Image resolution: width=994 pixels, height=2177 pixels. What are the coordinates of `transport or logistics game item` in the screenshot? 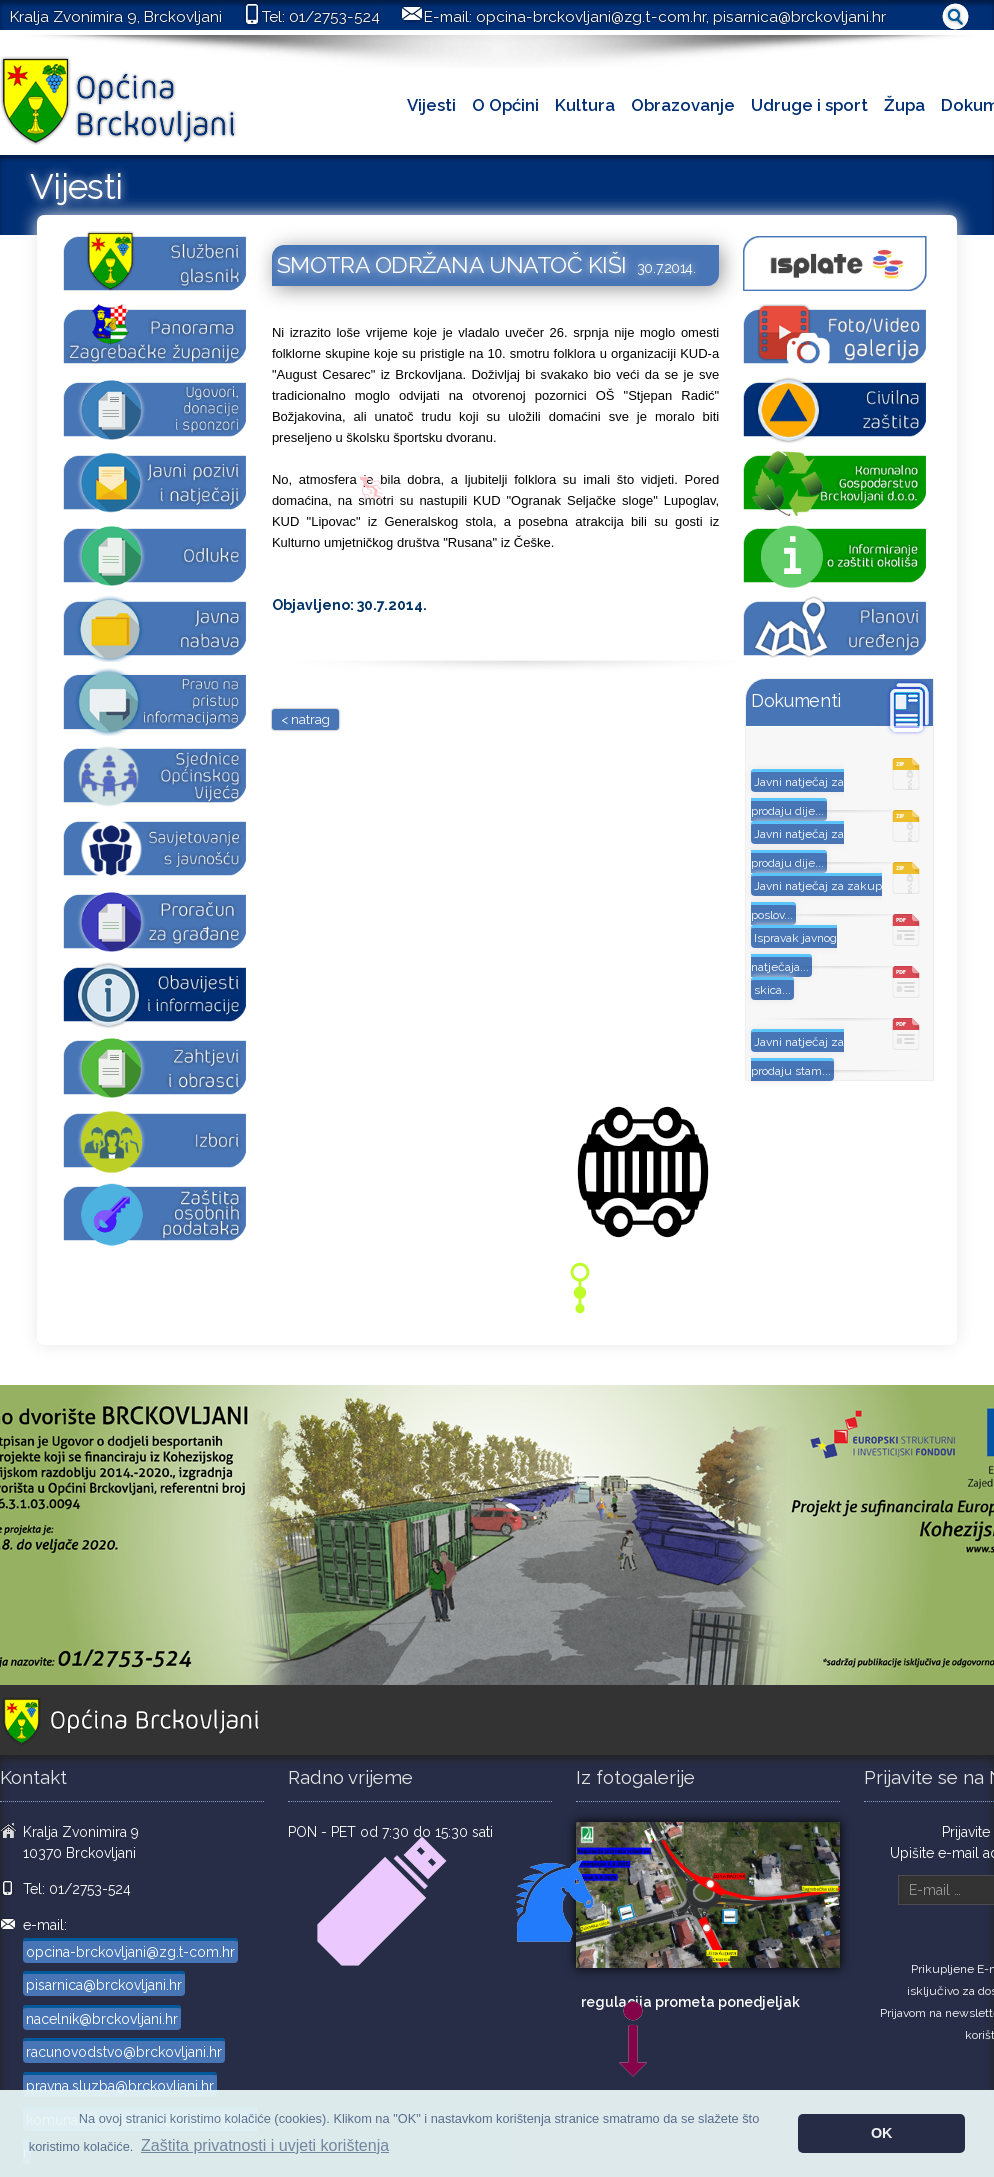 It's located at (643, 1172).